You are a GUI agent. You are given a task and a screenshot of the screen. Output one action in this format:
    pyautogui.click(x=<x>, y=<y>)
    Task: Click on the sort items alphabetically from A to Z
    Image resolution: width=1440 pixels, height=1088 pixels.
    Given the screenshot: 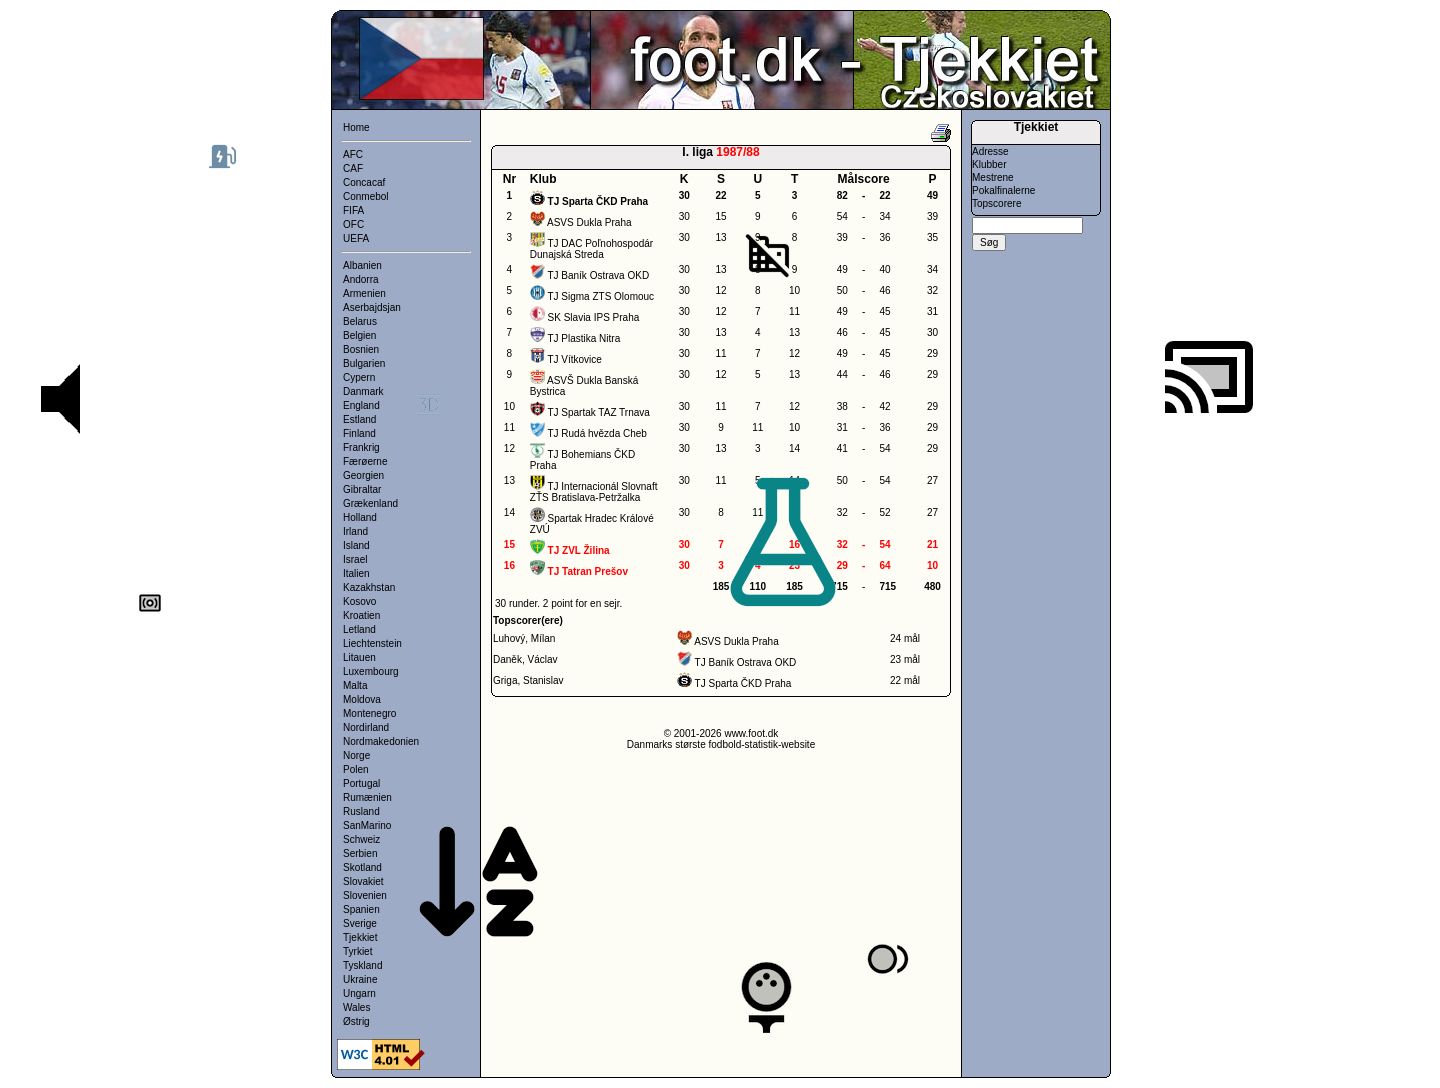 What is the action you would take?
    pyautogui.click(x=478, y=881)
    